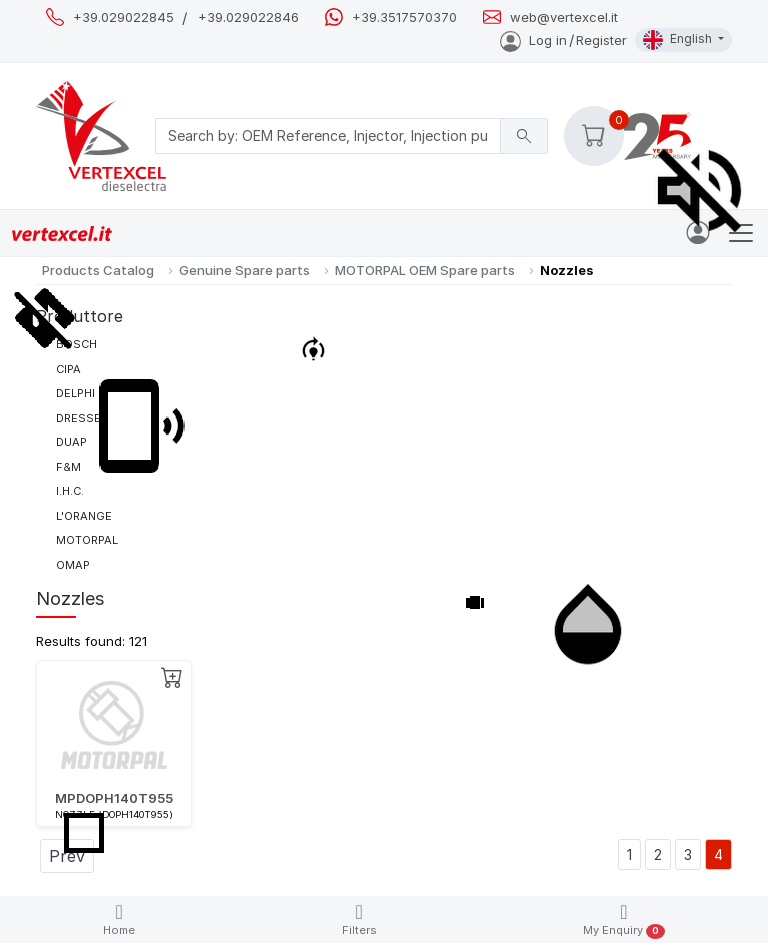 Image resolution: width=768 pixels, height=943 pixels. Describe the element at coordinates (475, 603) in the screenshot. I see `view content in carousel mode` at that location.